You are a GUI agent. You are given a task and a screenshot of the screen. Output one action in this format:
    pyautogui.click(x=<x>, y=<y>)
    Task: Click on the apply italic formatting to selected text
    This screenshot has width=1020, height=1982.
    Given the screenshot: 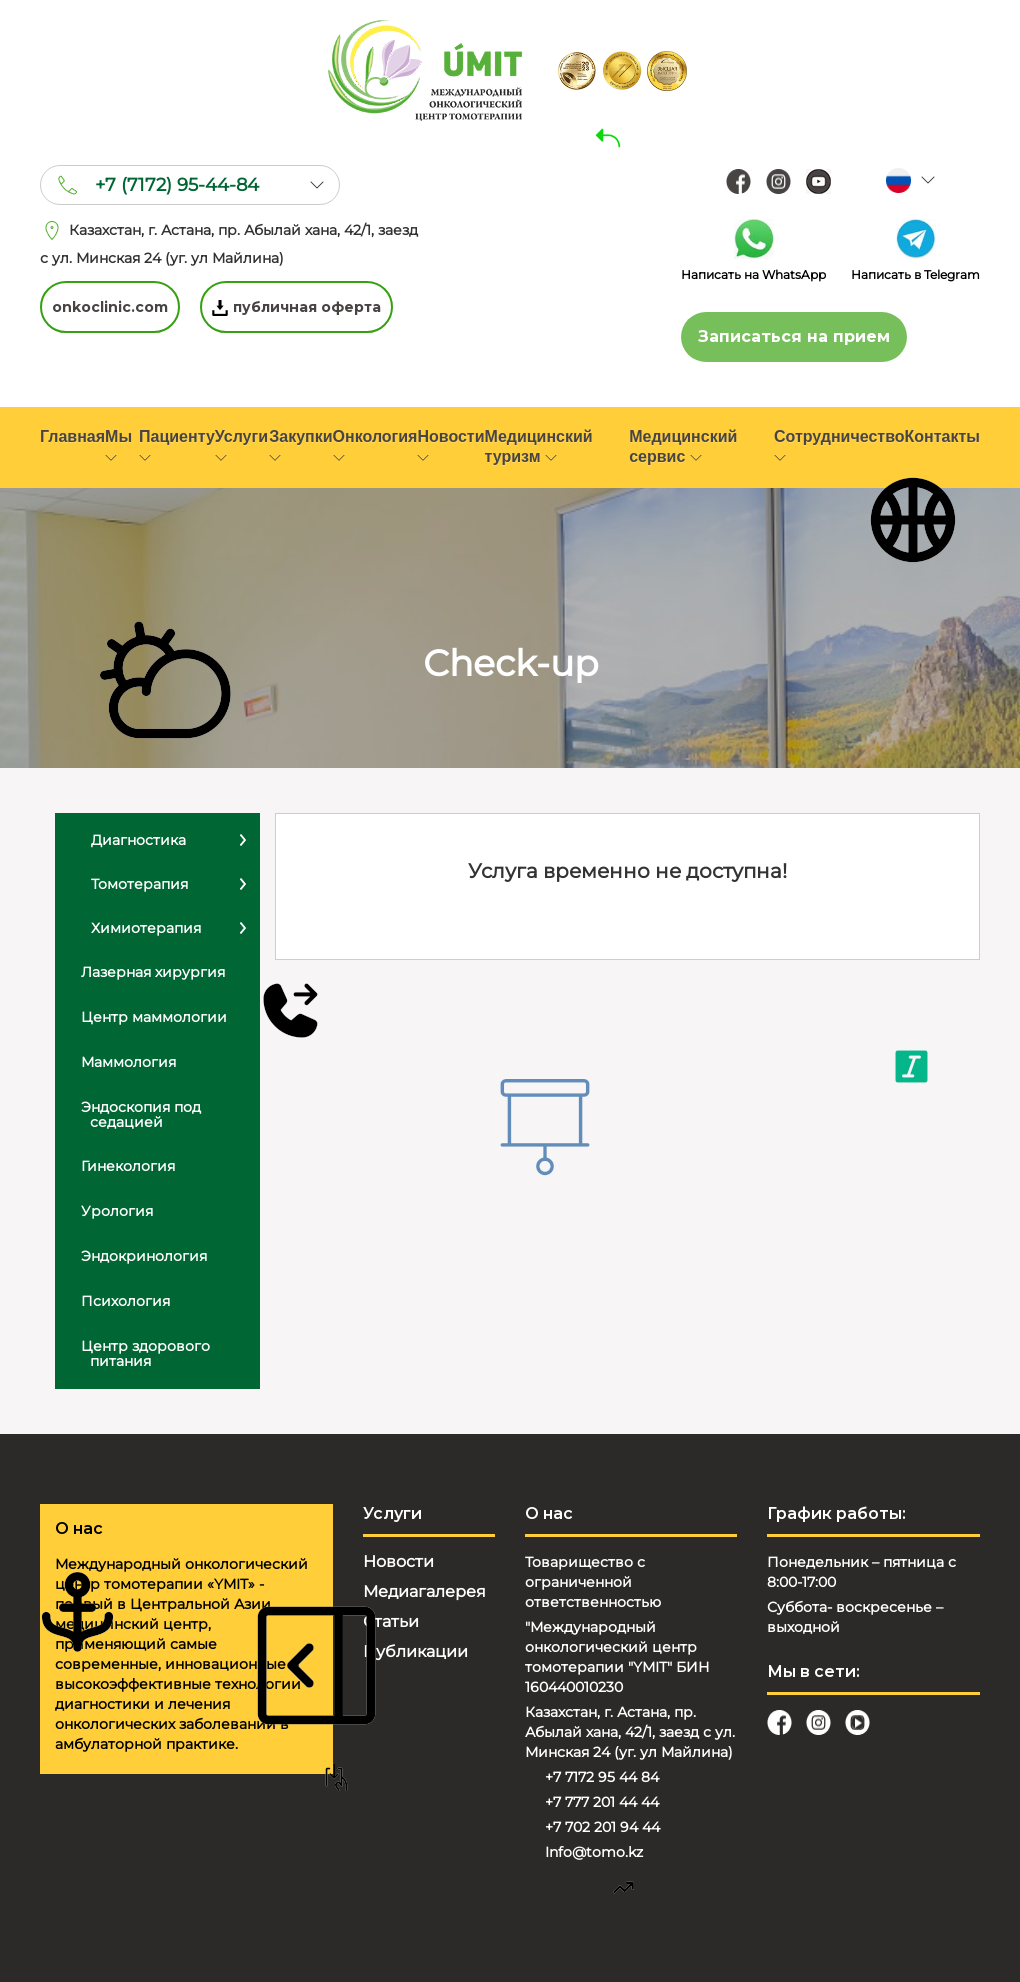 What is the action you would take?
    pyautogui.click(x=911, y=1066)
    